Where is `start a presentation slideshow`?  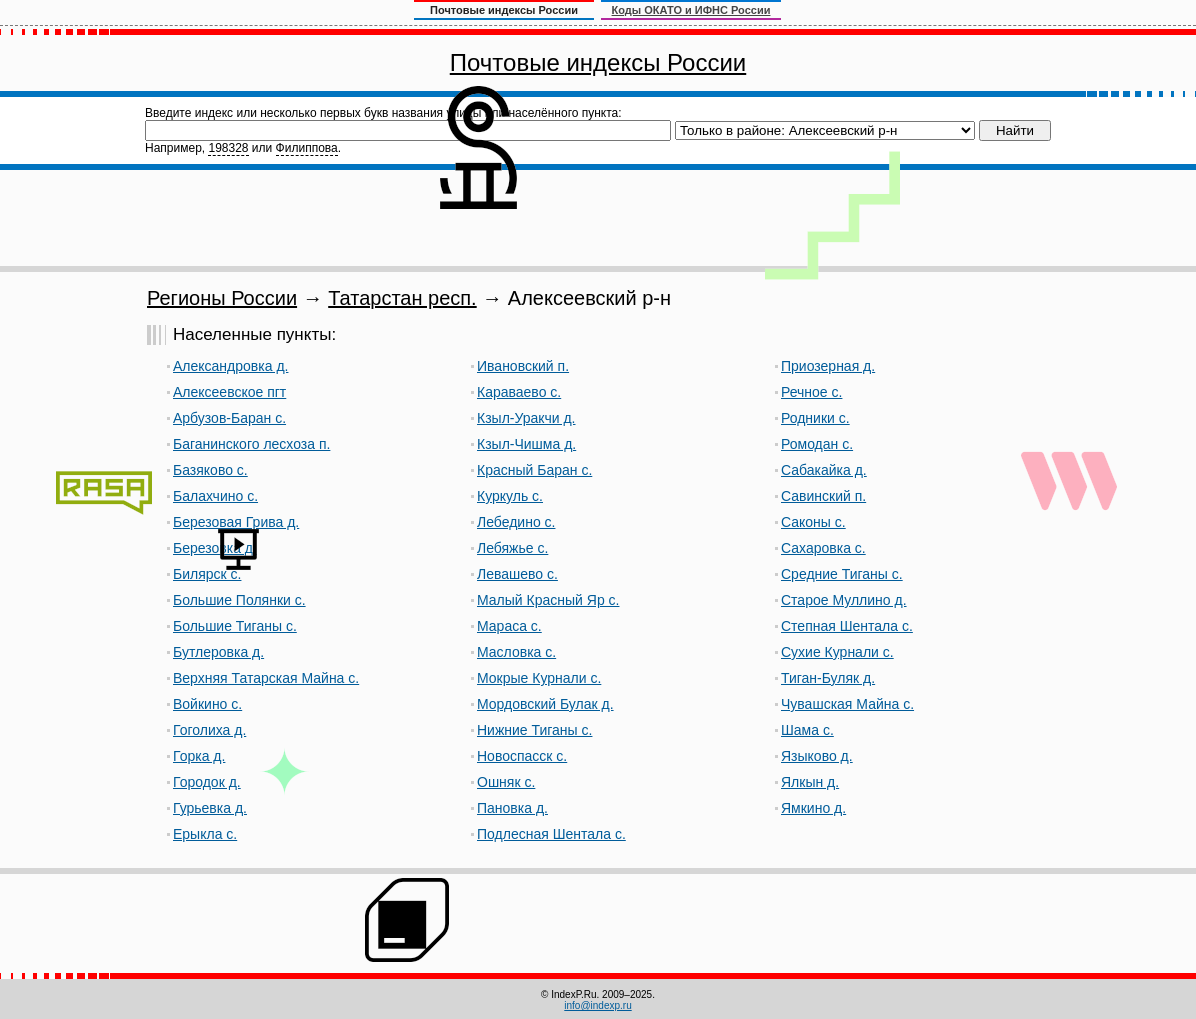
start a presentation slideshow is located at coordinates (238, 549).